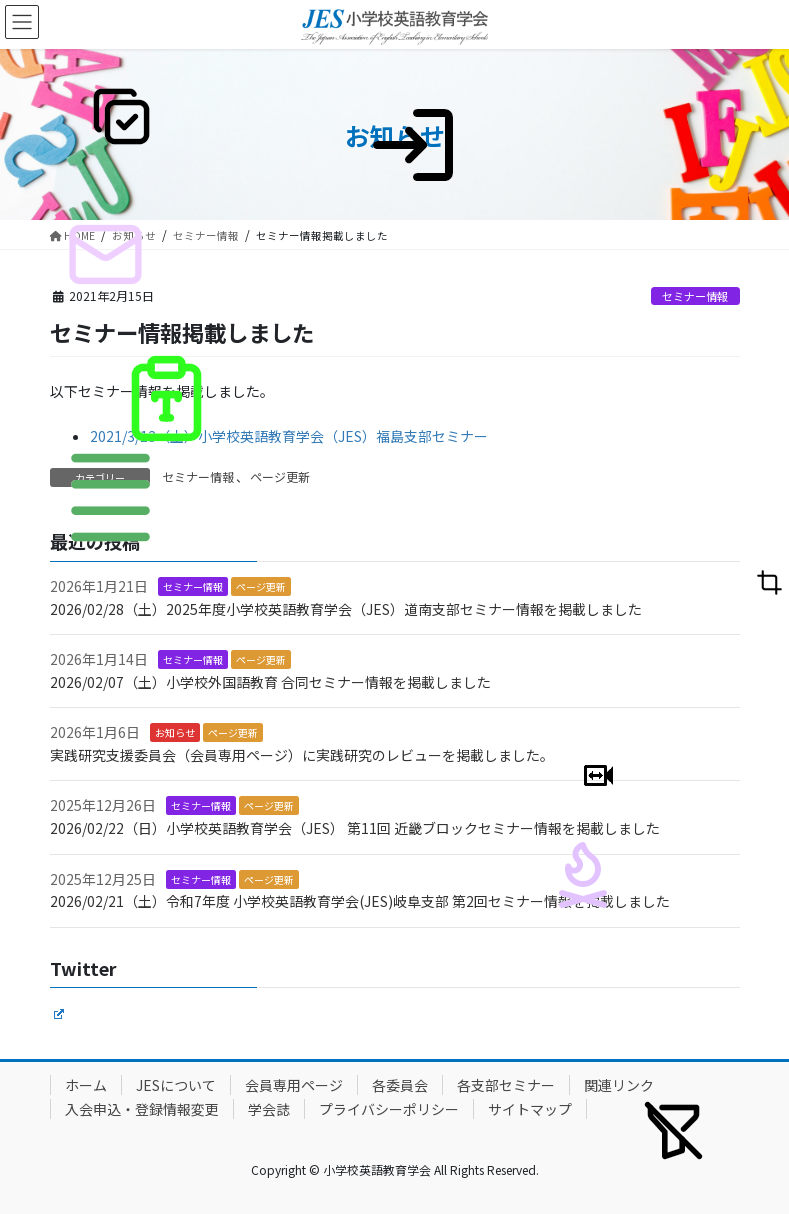 Image resolution: width=789 pixels, height=1214 pixels. I want to click on open your email inbox, so click(105, 254).